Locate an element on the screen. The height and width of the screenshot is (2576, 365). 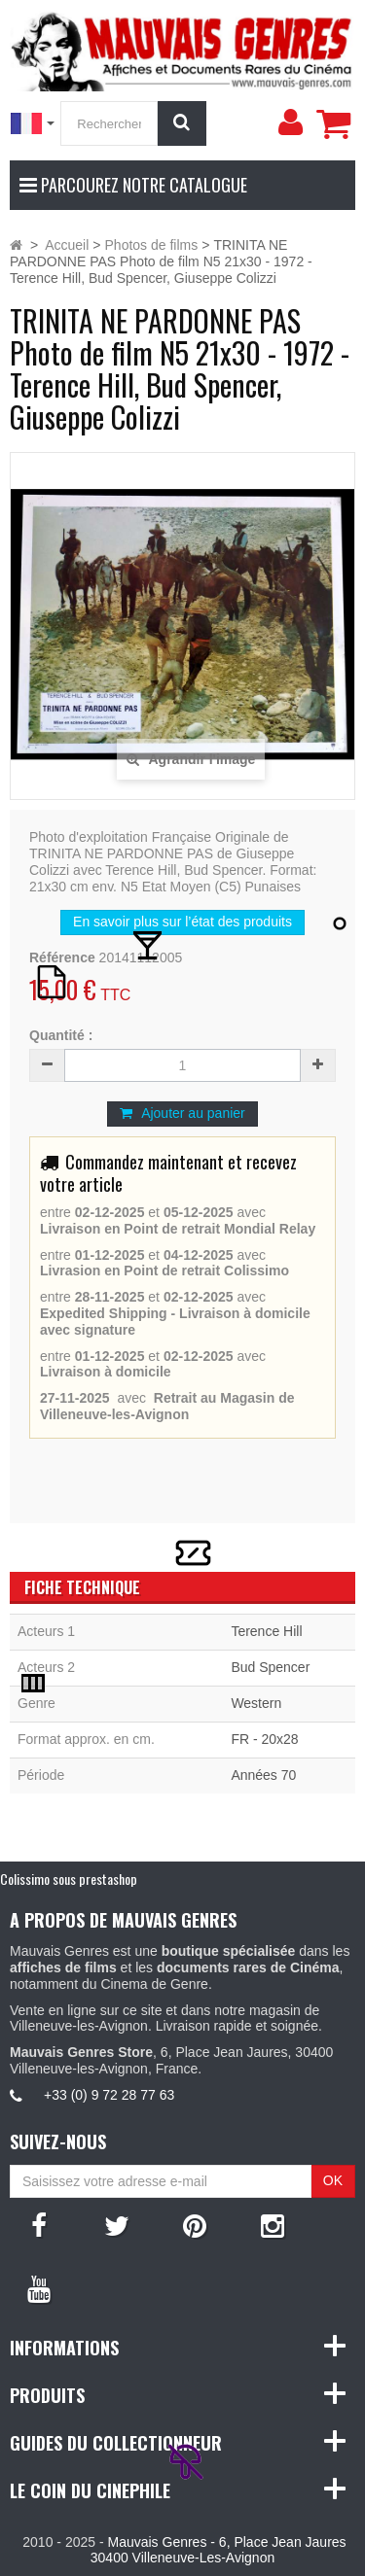
view or open a file is located at coordinates (52, 982).